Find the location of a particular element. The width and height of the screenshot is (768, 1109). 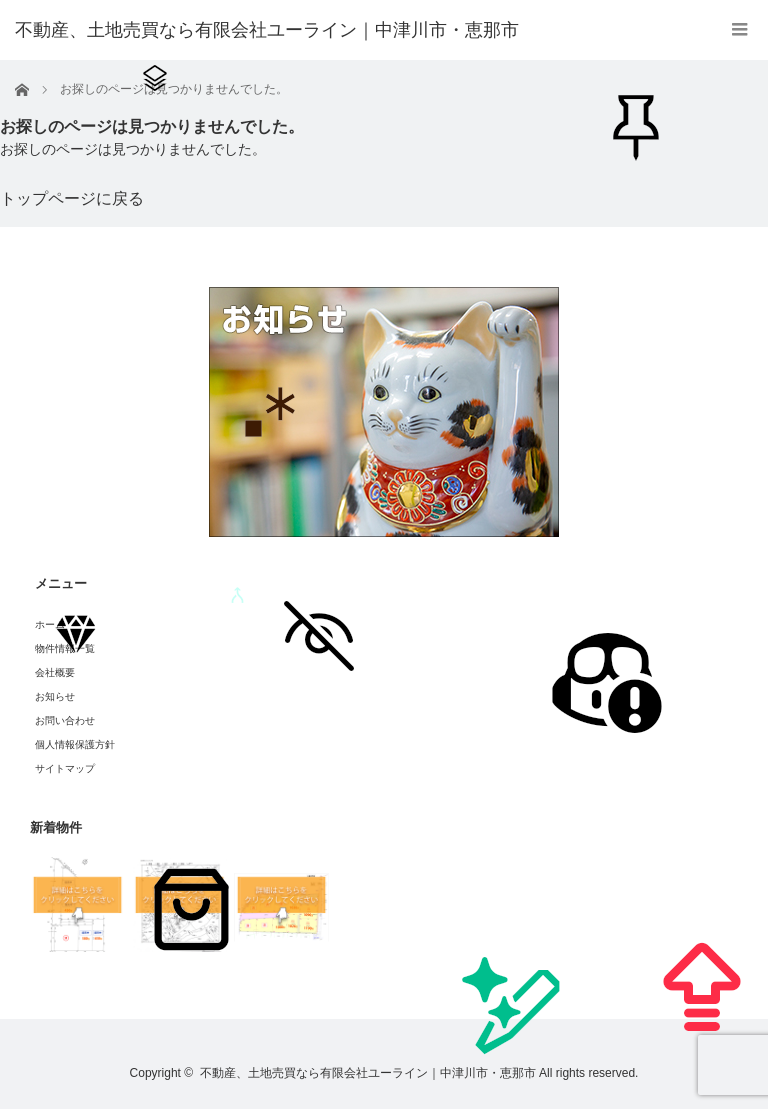

indicates a warning or issue with GitHub Copilot is located at coordinates (607, 683).